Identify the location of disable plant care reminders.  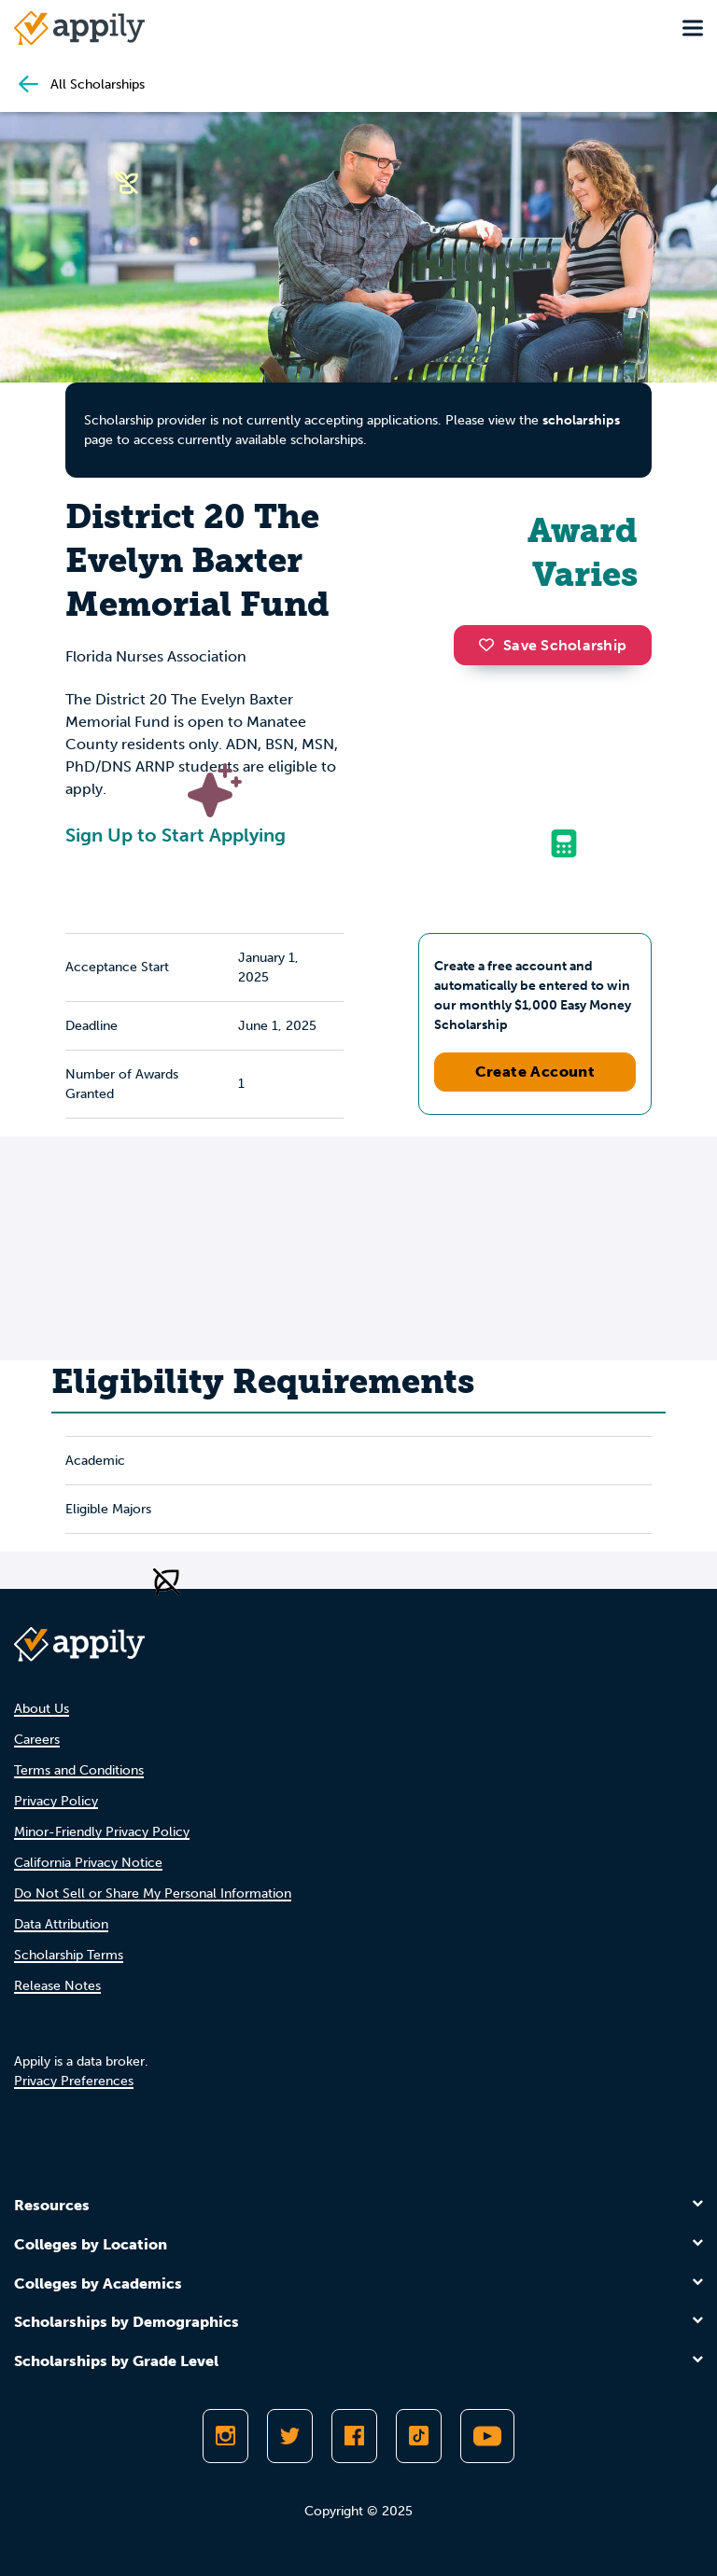
(126, 182).